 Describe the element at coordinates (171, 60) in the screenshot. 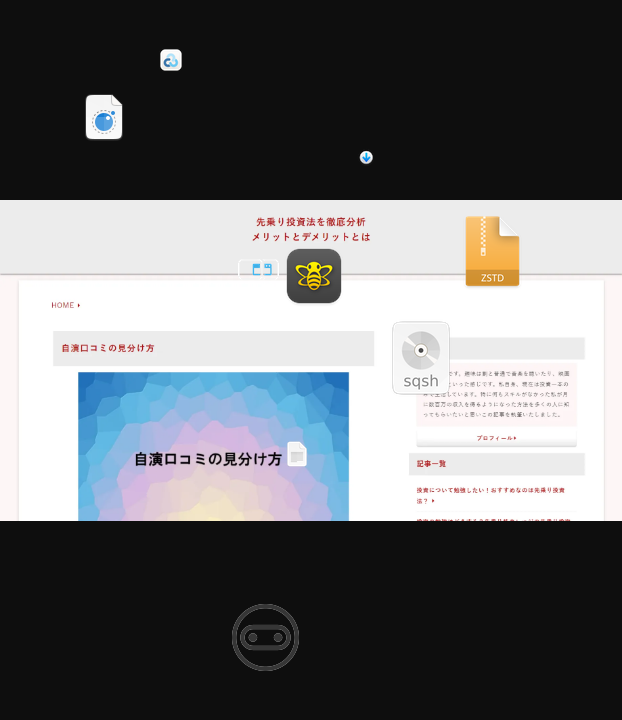

I see `open rclone browser for cloud storage management` at that location.